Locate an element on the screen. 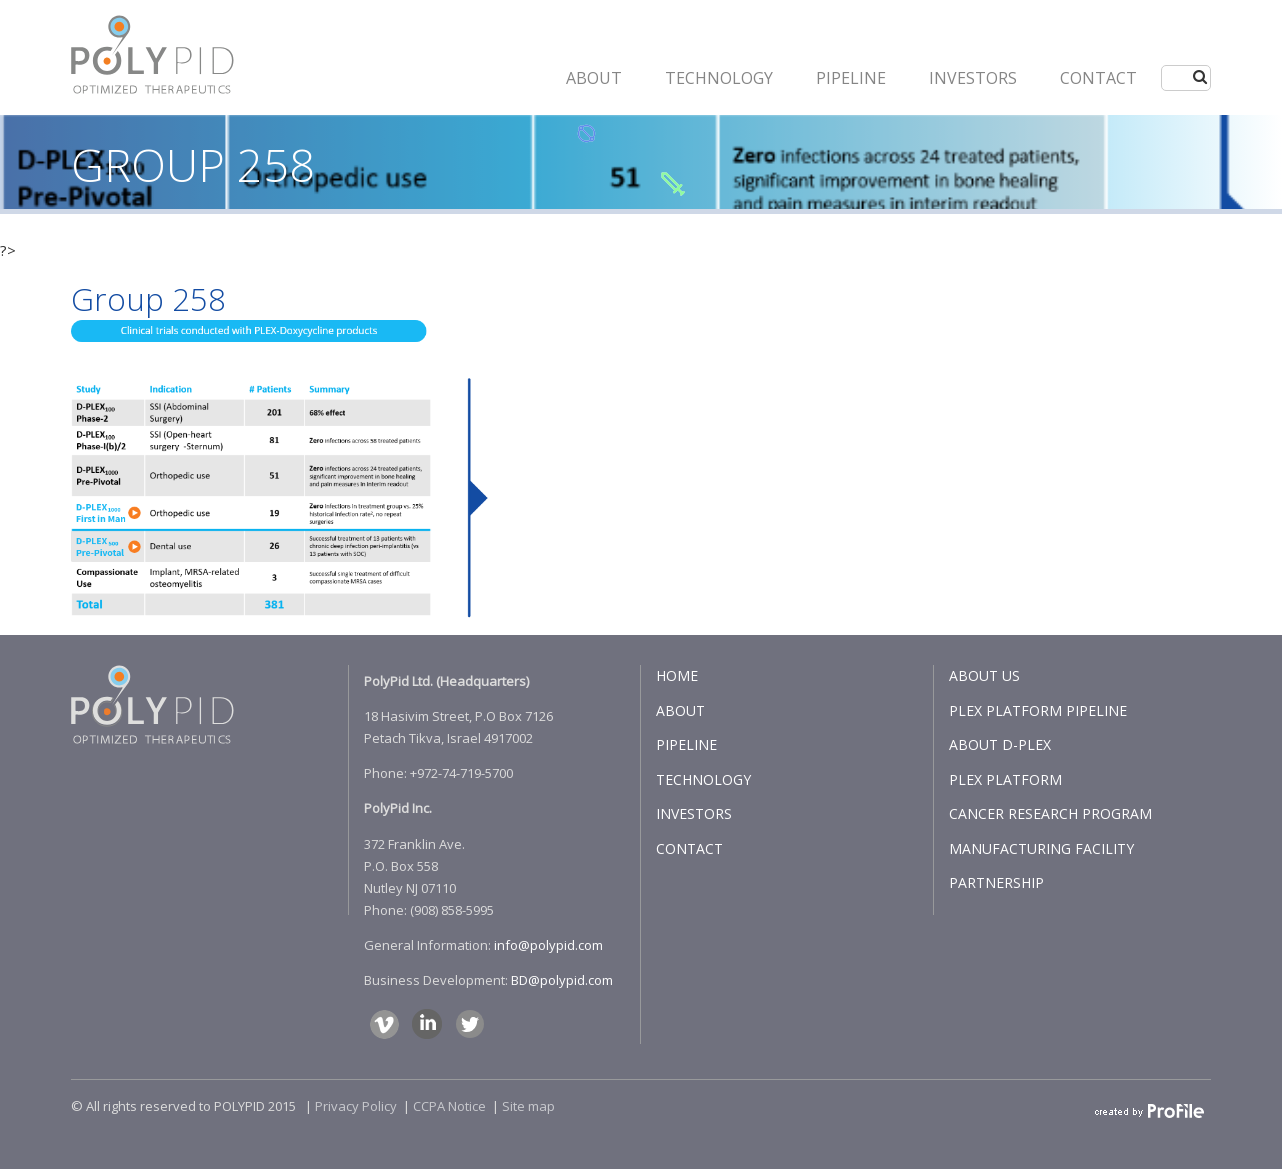 Image resolution: width=1282 pixels, height=1169 pixels. access weapons or combat features is located at coordinates (673, 184).